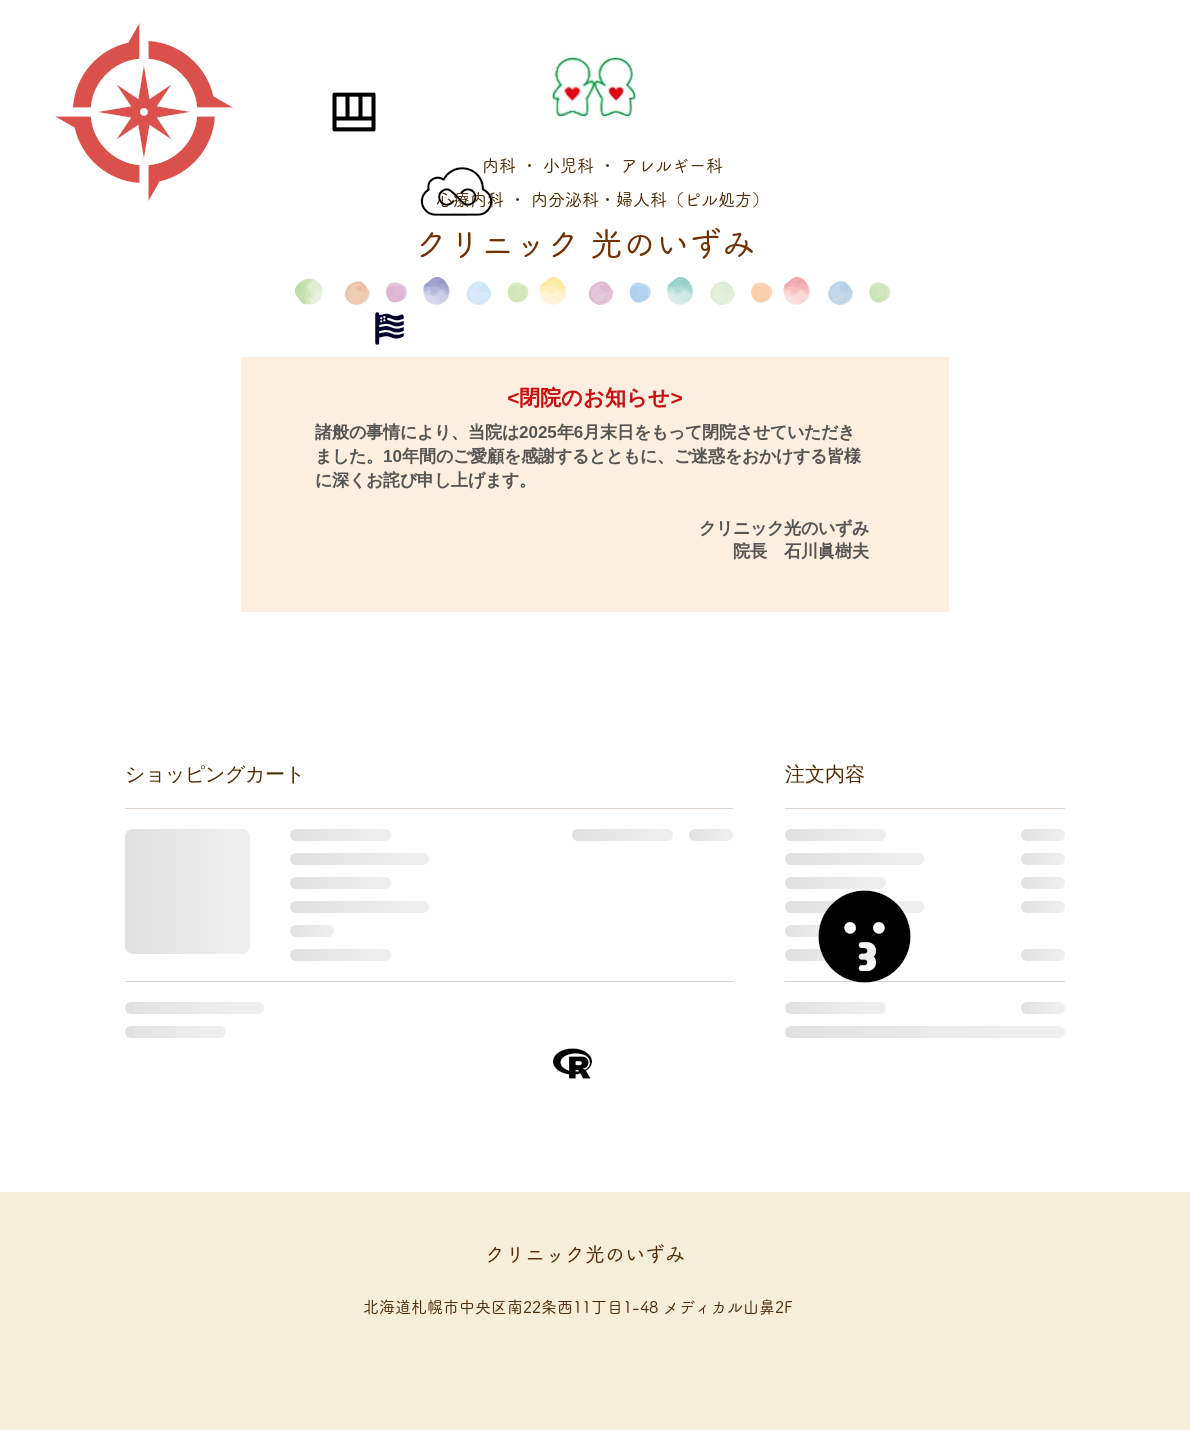  I want to click on send a kiss emoji in chat, so click(864, 936).